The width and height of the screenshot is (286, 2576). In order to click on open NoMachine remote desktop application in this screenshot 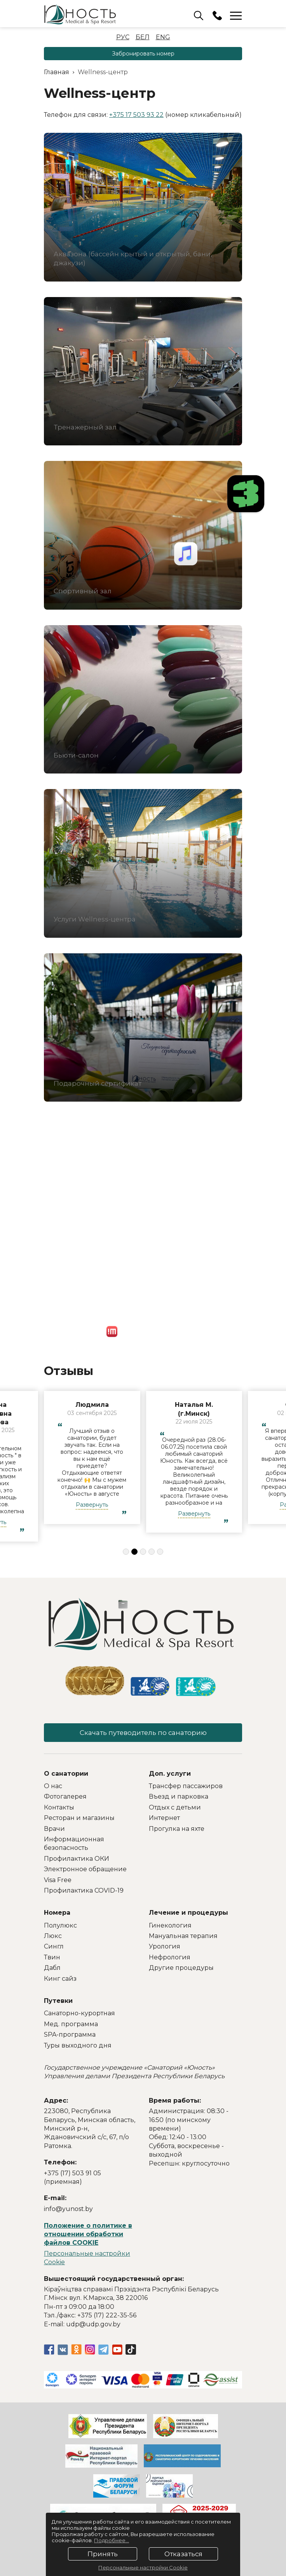, I will do `click(112, 1331)`.